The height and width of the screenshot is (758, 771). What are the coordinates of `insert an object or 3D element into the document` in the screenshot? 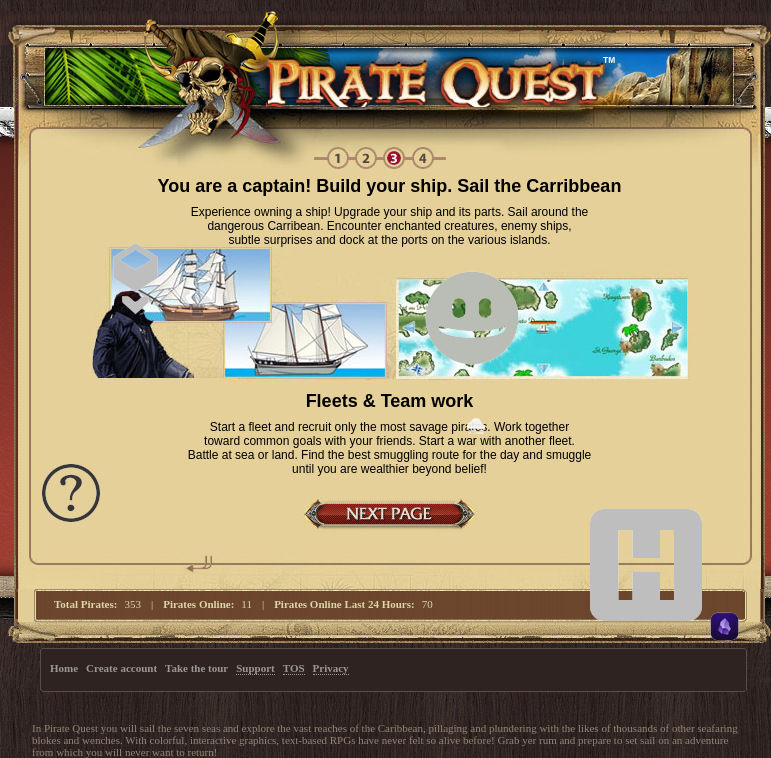 It's located at (135, 278).